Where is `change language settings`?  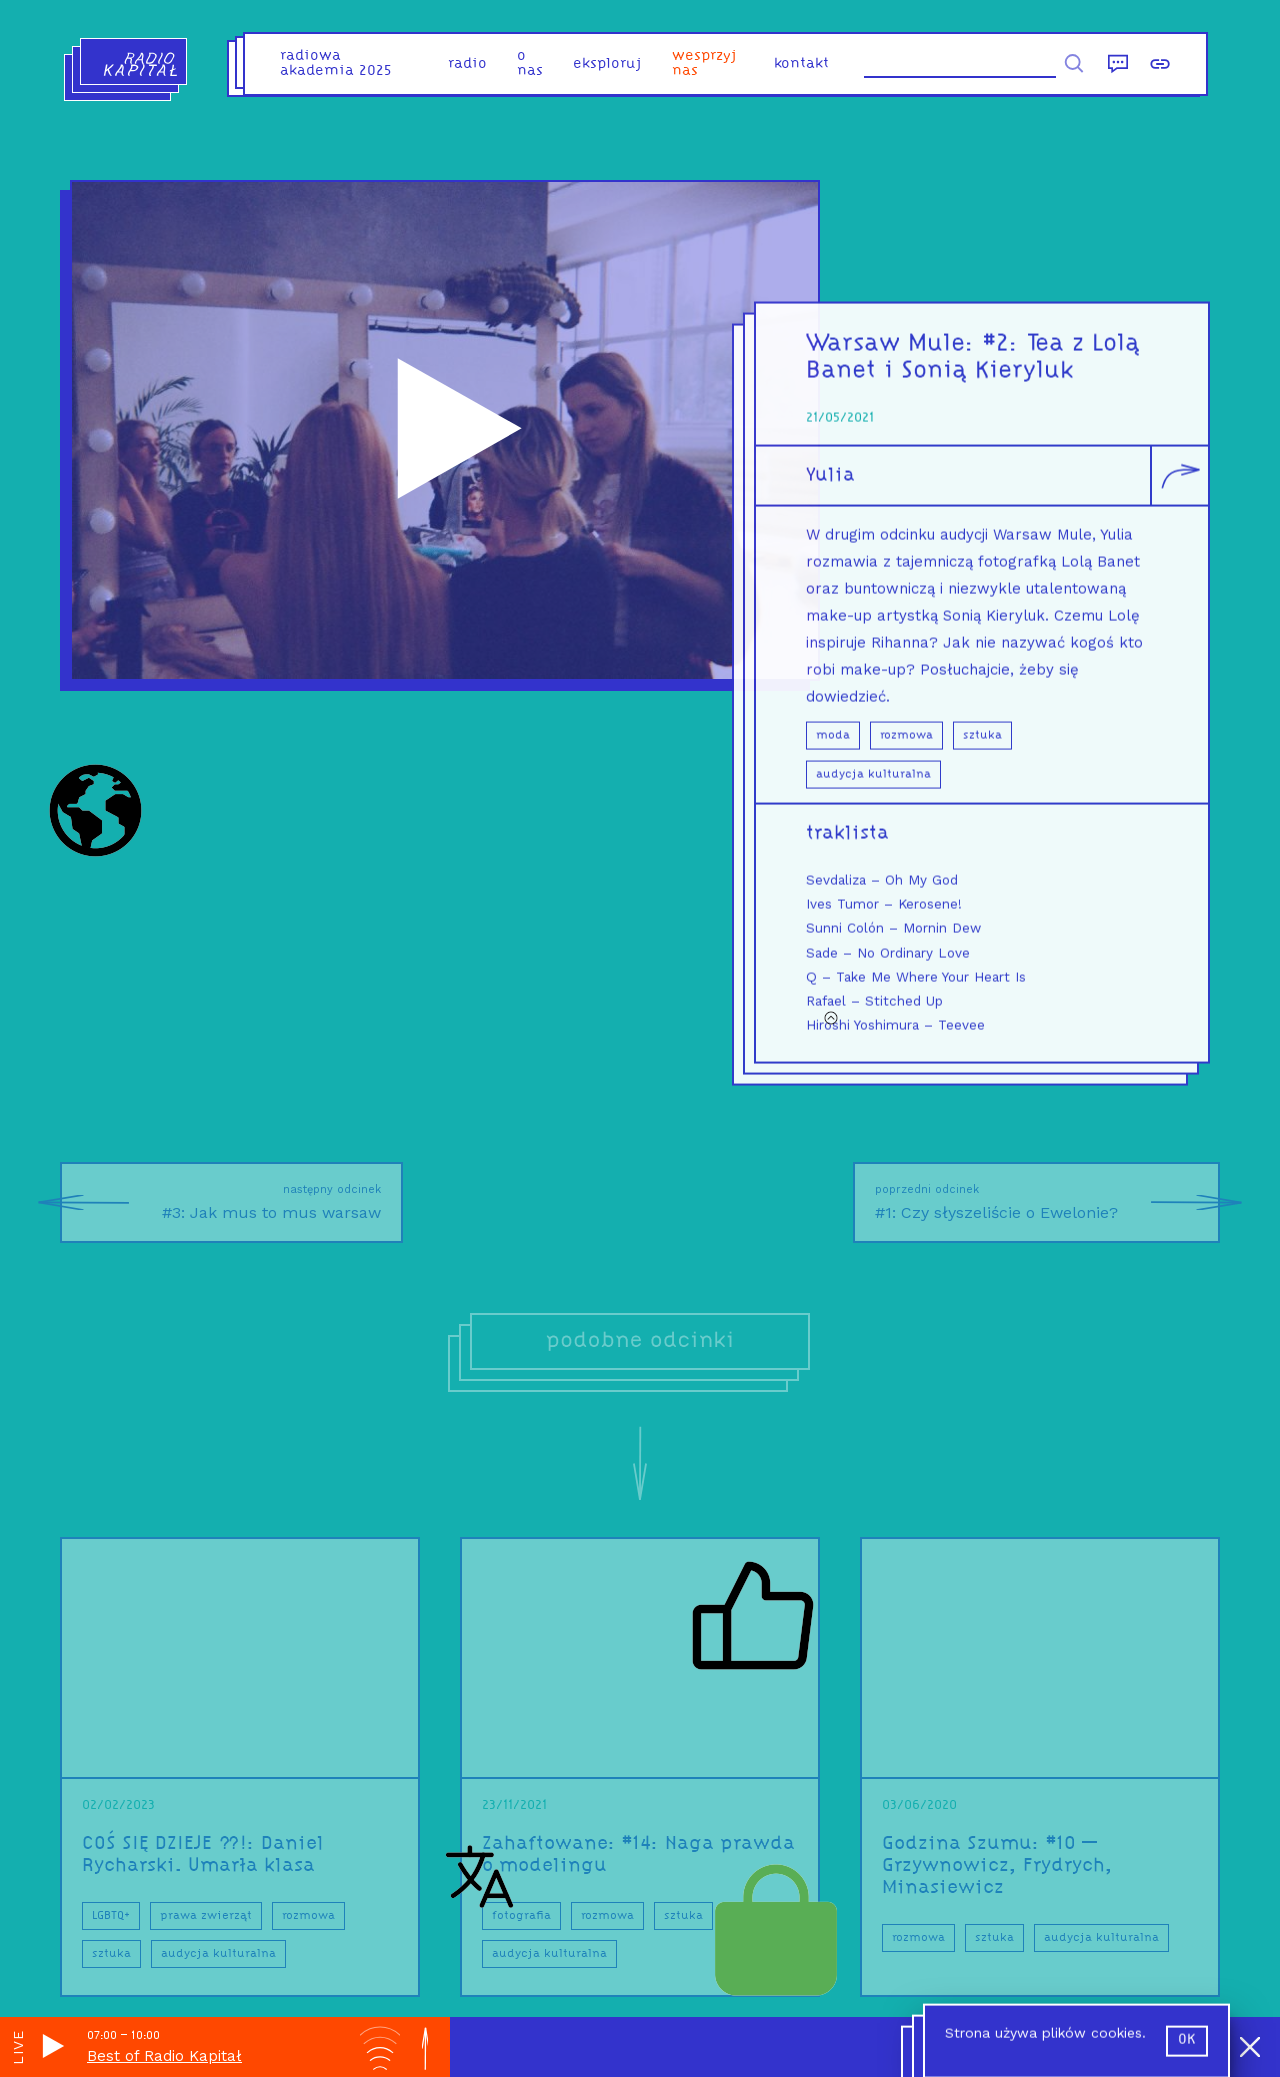
change language settings is located at coordinates (479, 1876).